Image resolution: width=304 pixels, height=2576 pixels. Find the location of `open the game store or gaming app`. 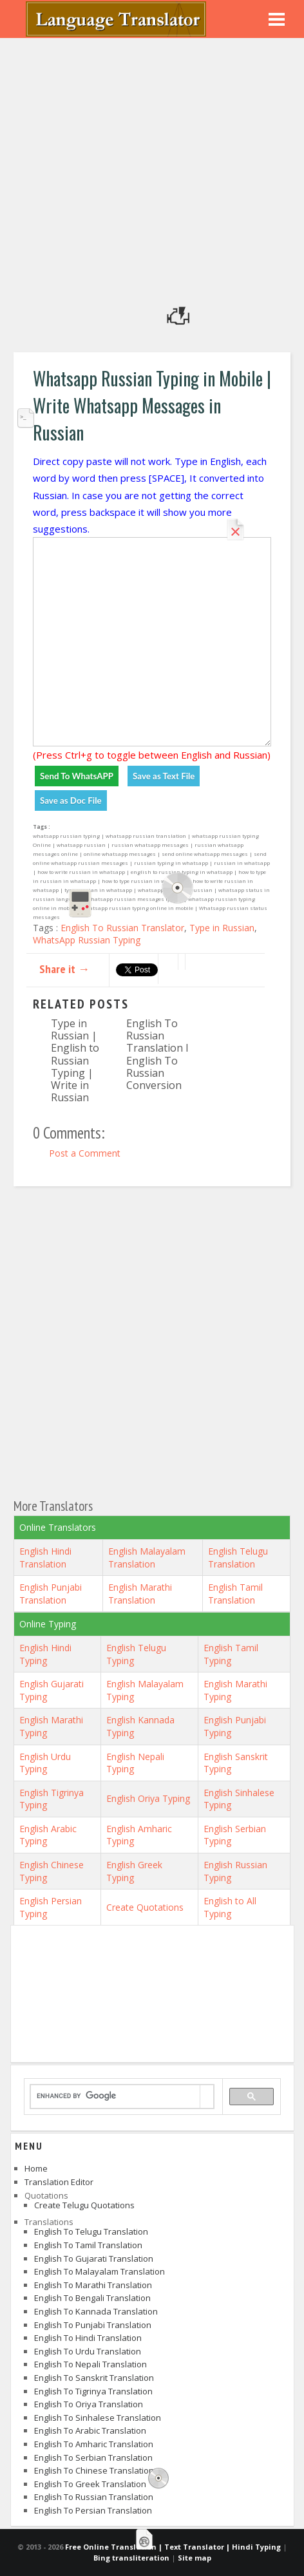

open the game store or gaming app is located at coordinates (80, 903).